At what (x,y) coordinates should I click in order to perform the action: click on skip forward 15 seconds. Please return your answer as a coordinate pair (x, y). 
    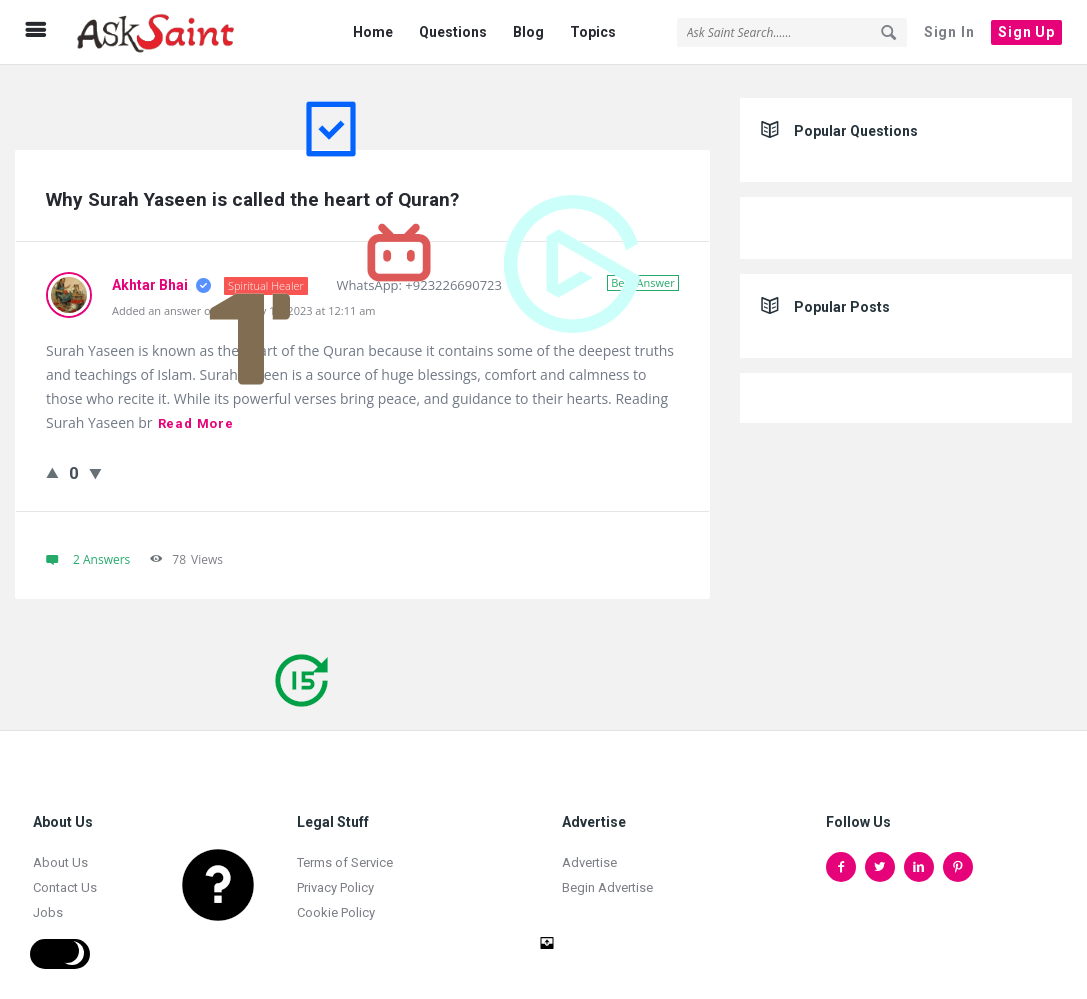
    Looking at the image, I should click on (301, 680).